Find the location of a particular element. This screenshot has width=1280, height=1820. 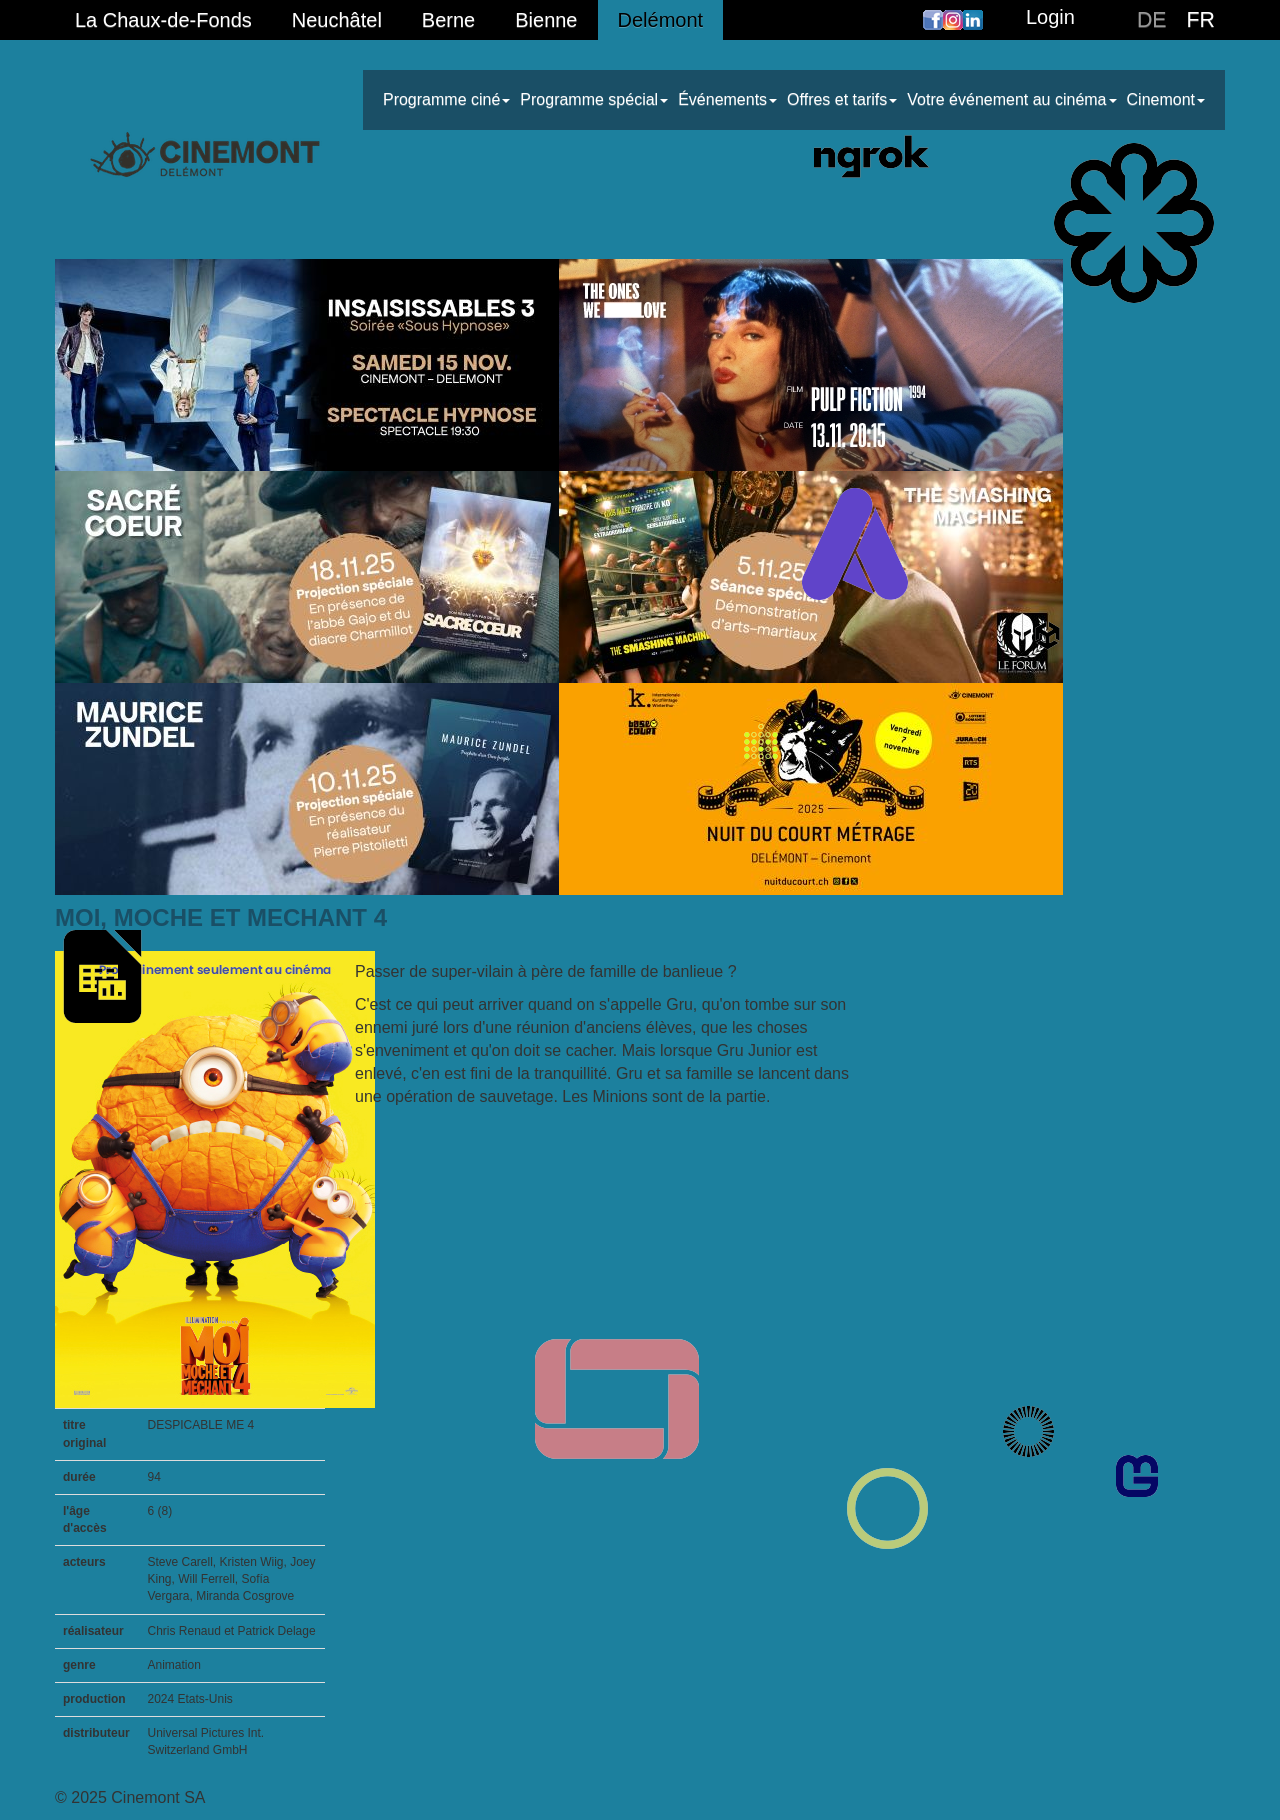

ngrok service integration or connection is located at coordinates (871, 156).